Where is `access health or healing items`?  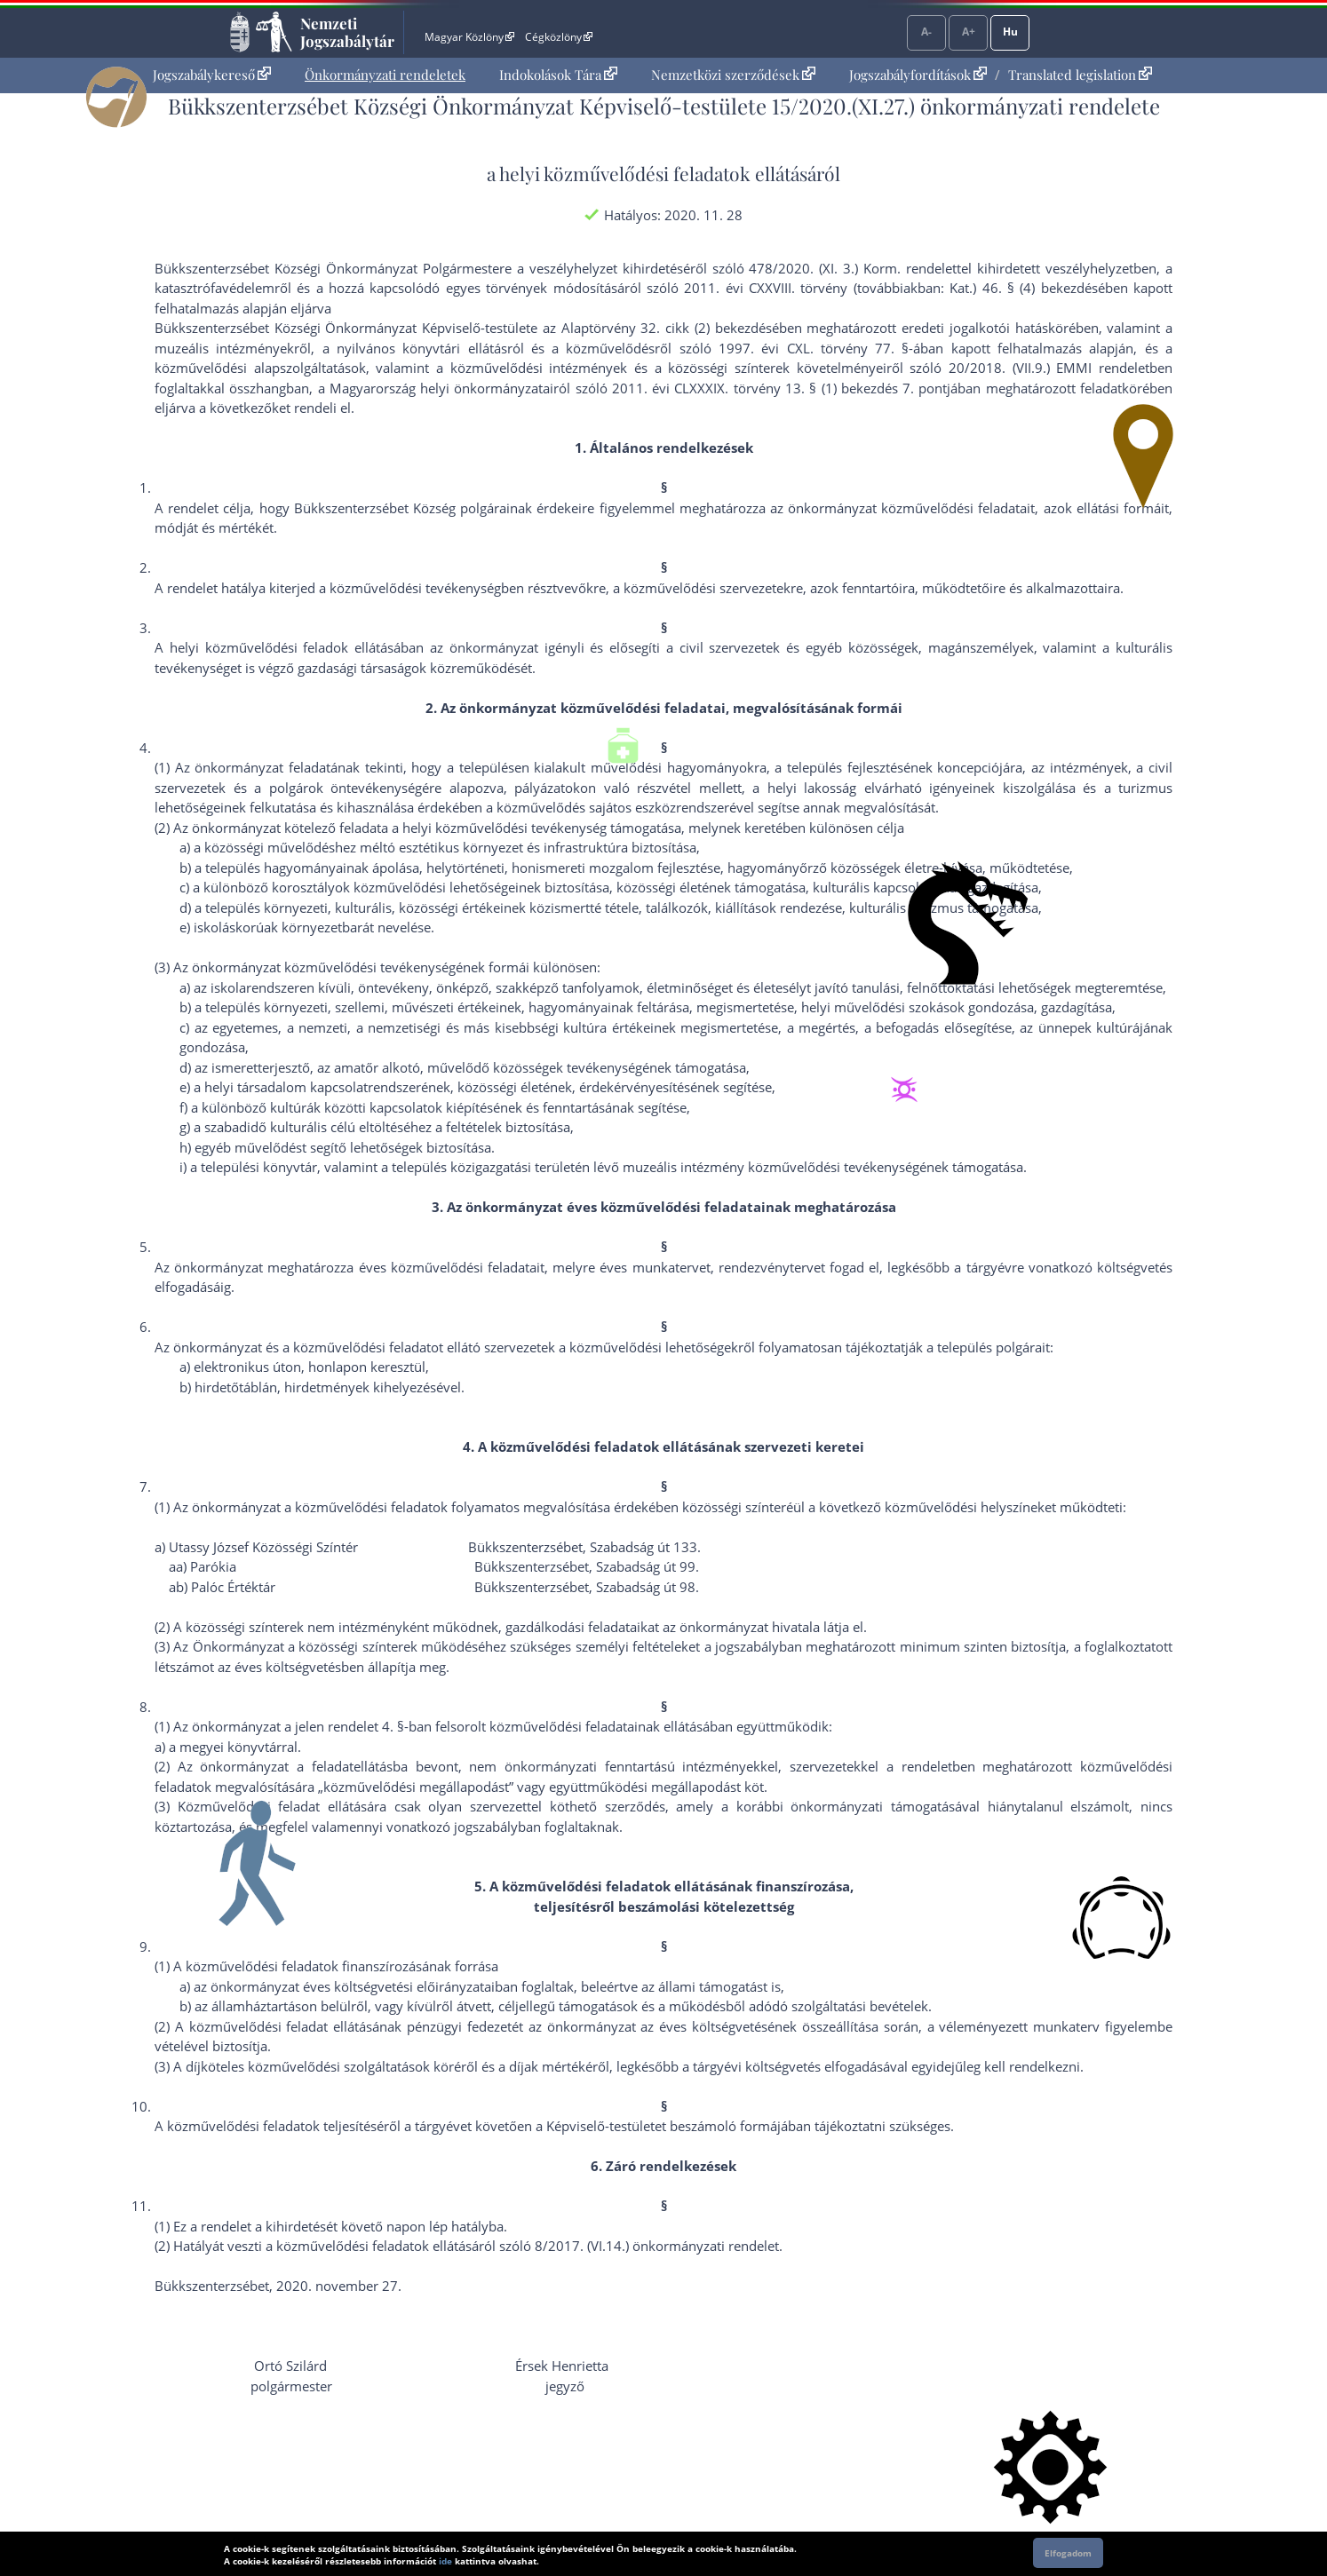 access health or healing items is located at coordinates (623, 745).